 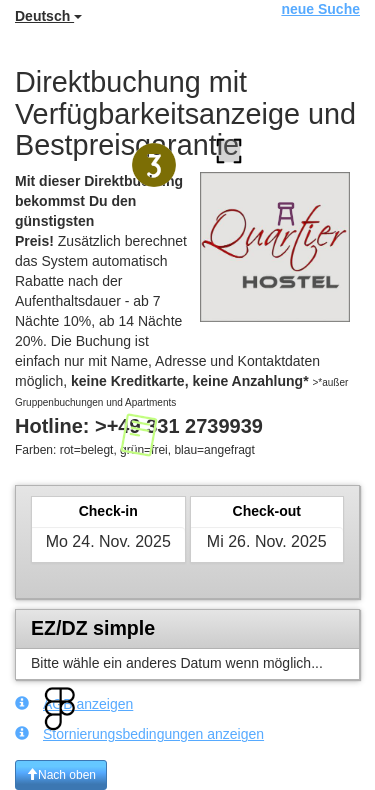 What do you see at coordinates (59, 708) in the screenshot?
I see `open Figma design file` at bounding box center [59, 708].